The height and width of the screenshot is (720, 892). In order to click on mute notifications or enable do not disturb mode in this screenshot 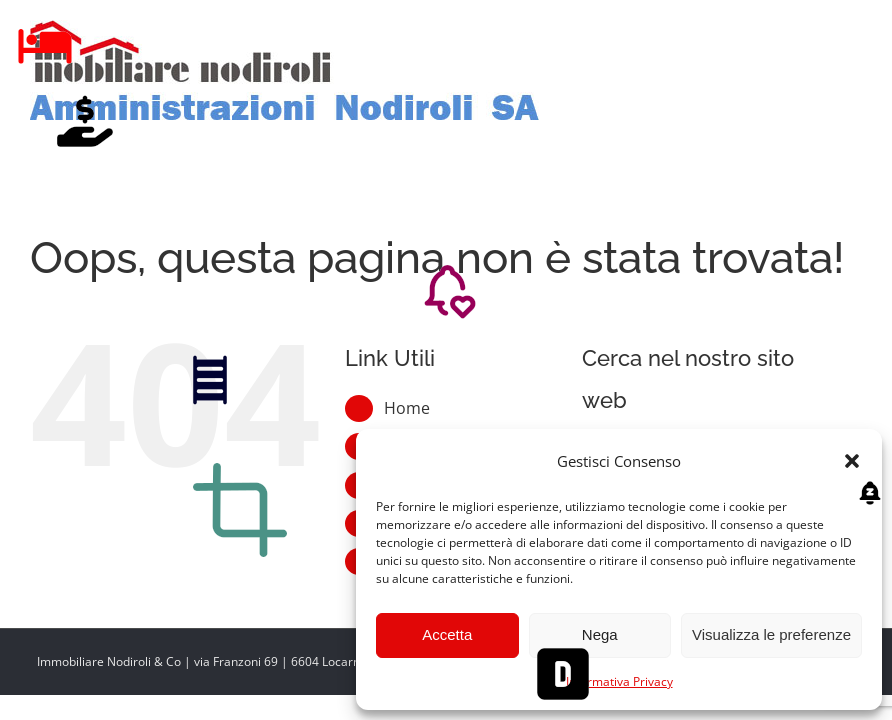, I will do `click(870, 493)`.